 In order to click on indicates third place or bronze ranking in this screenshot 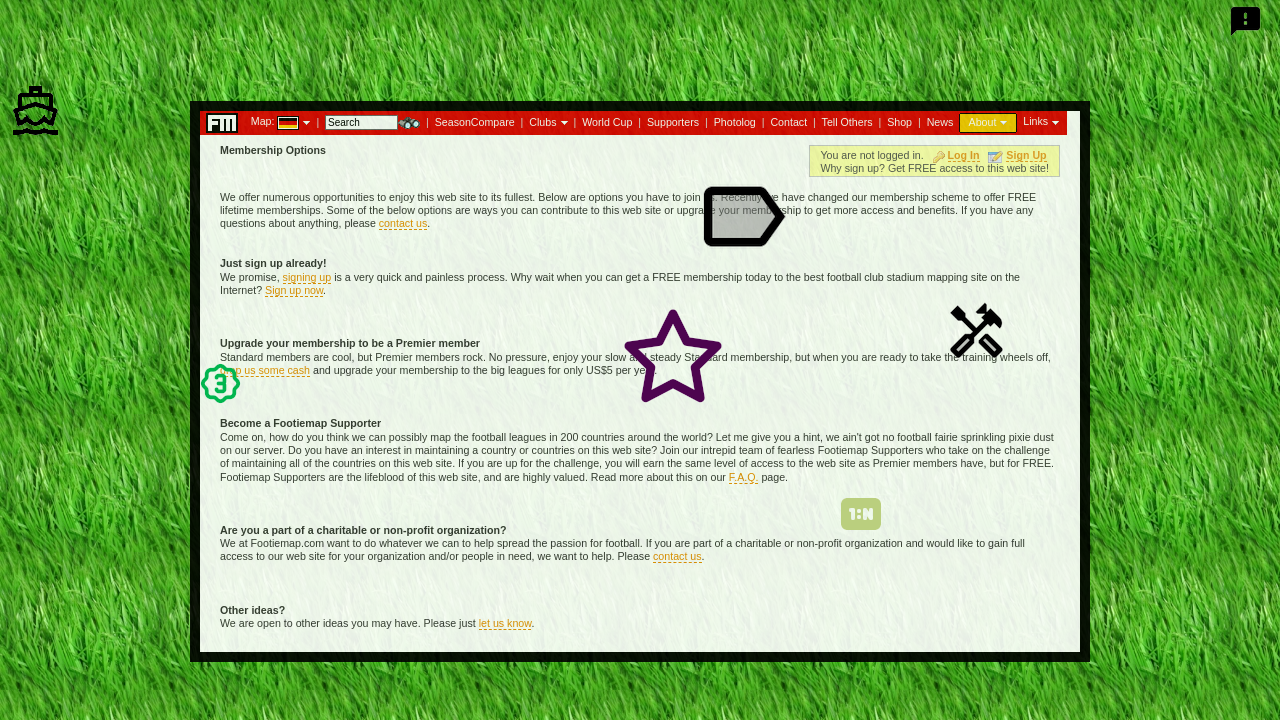, I will do `click(220, 383)`.